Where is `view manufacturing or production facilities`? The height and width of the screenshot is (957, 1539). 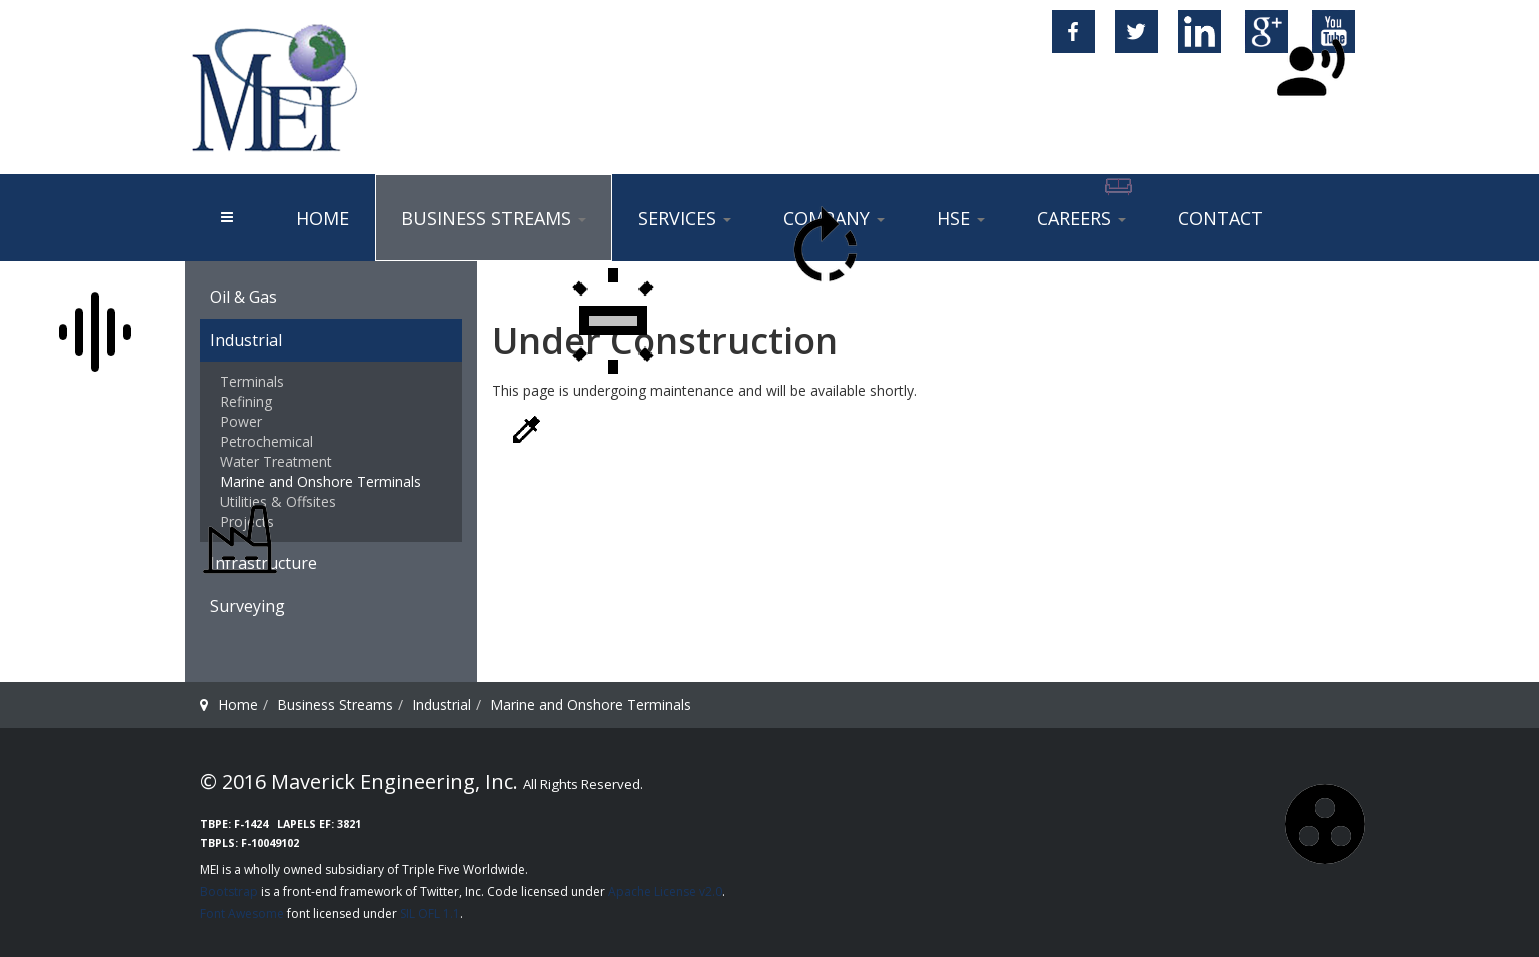 view manufacturing or production facilities is located at coordinates (240, 542).